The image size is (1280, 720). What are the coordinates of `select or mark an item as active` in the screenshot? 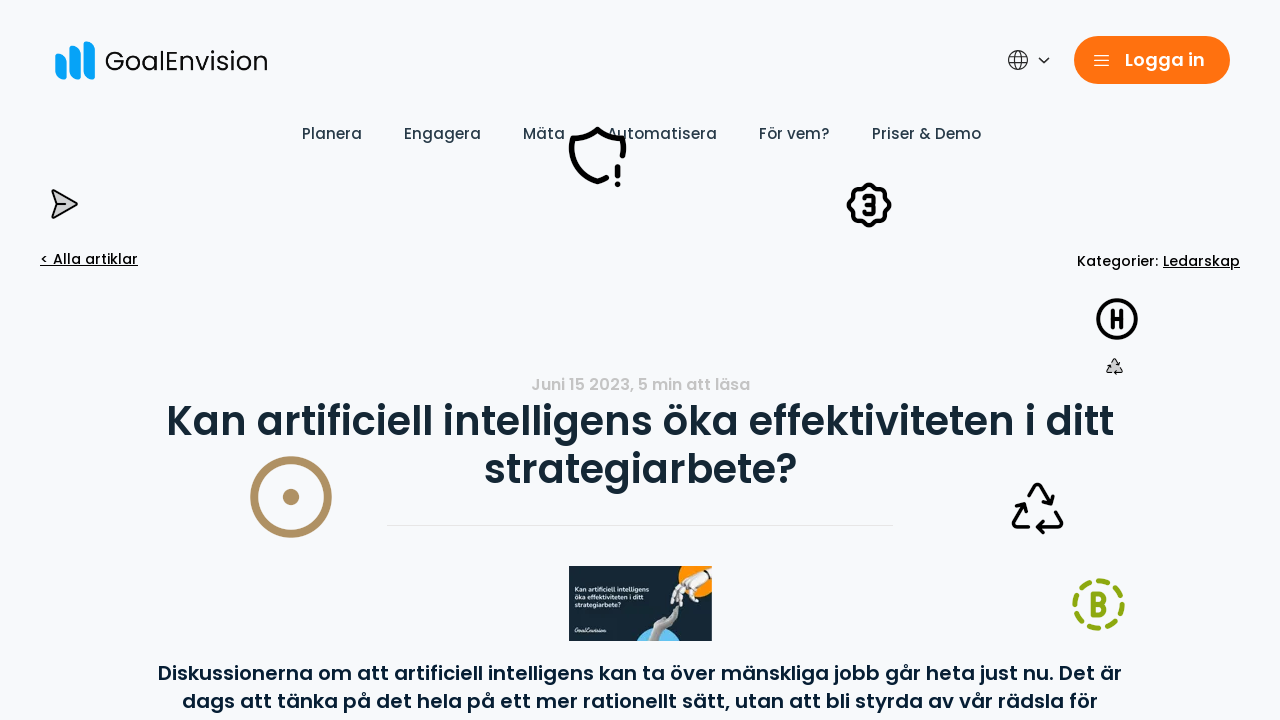 It's located at (291, 497).